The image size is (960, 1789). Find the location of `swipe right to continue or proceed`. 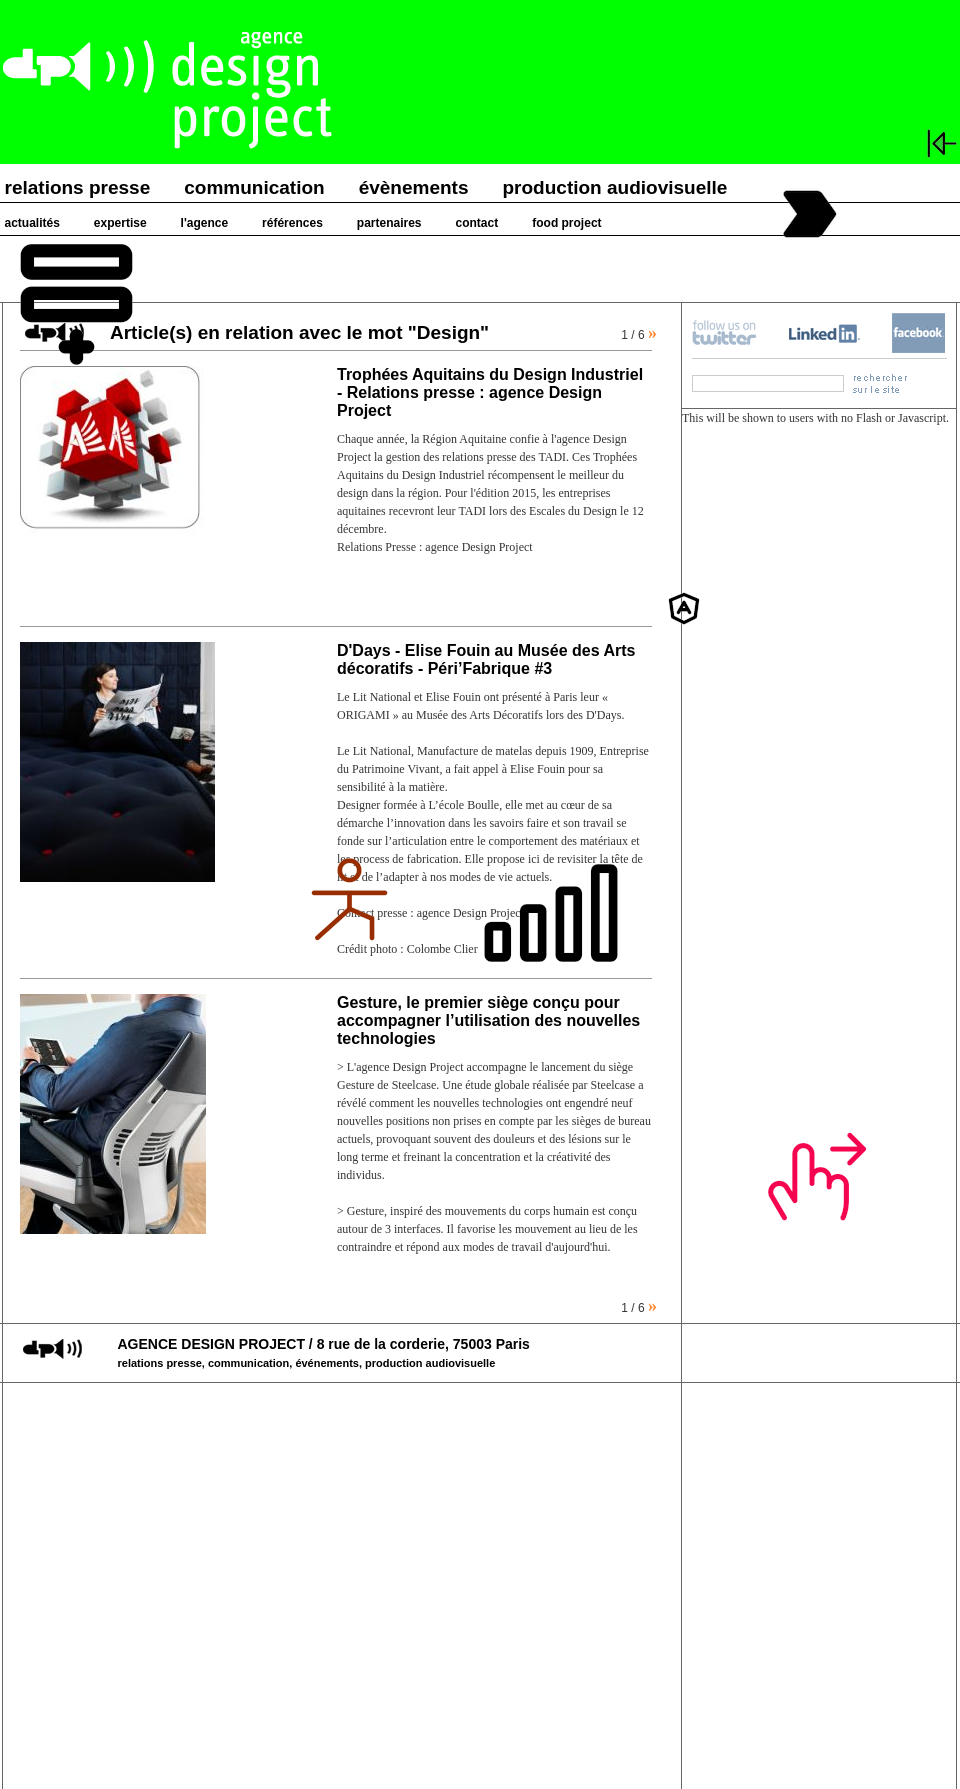

swipe right to continue or proceed is located at coordinates (812, 1180).